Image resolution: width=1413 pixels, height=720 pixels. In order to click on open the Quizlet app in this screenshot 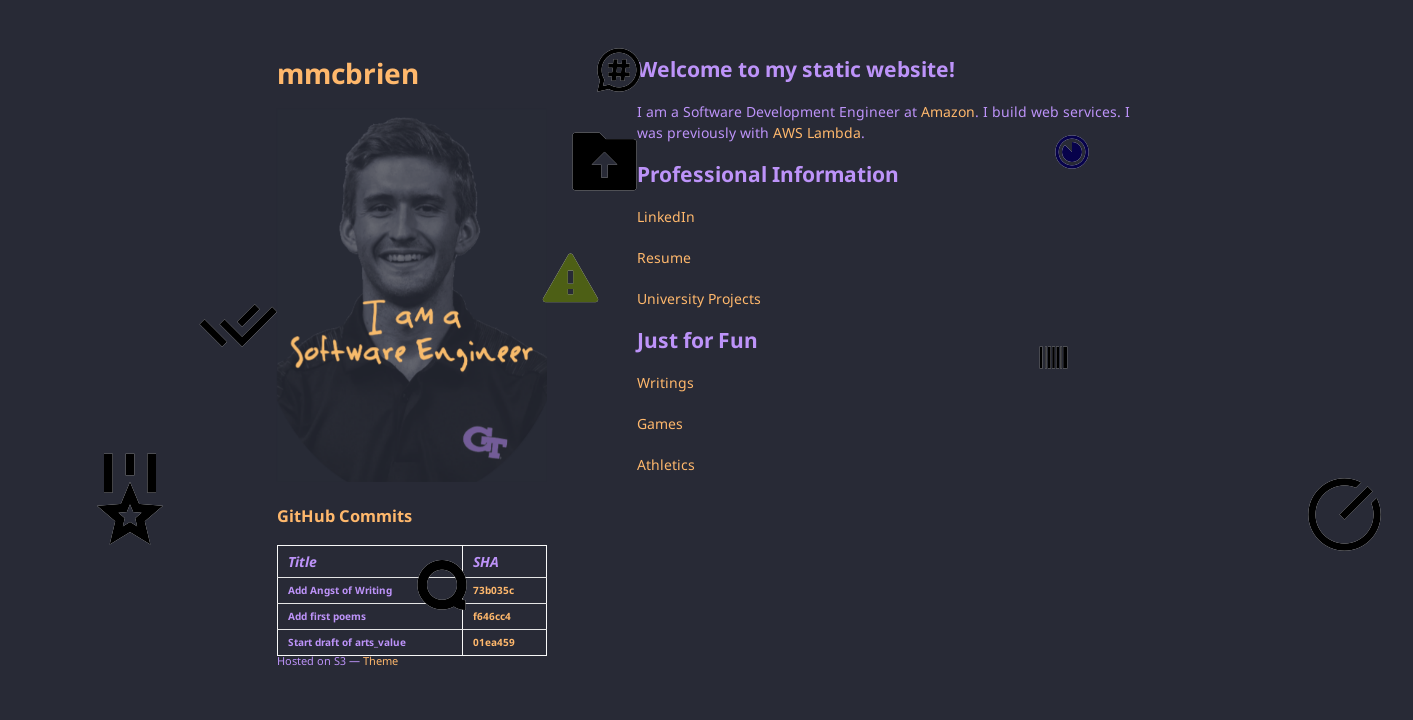, I will do `click(442, 585)`.